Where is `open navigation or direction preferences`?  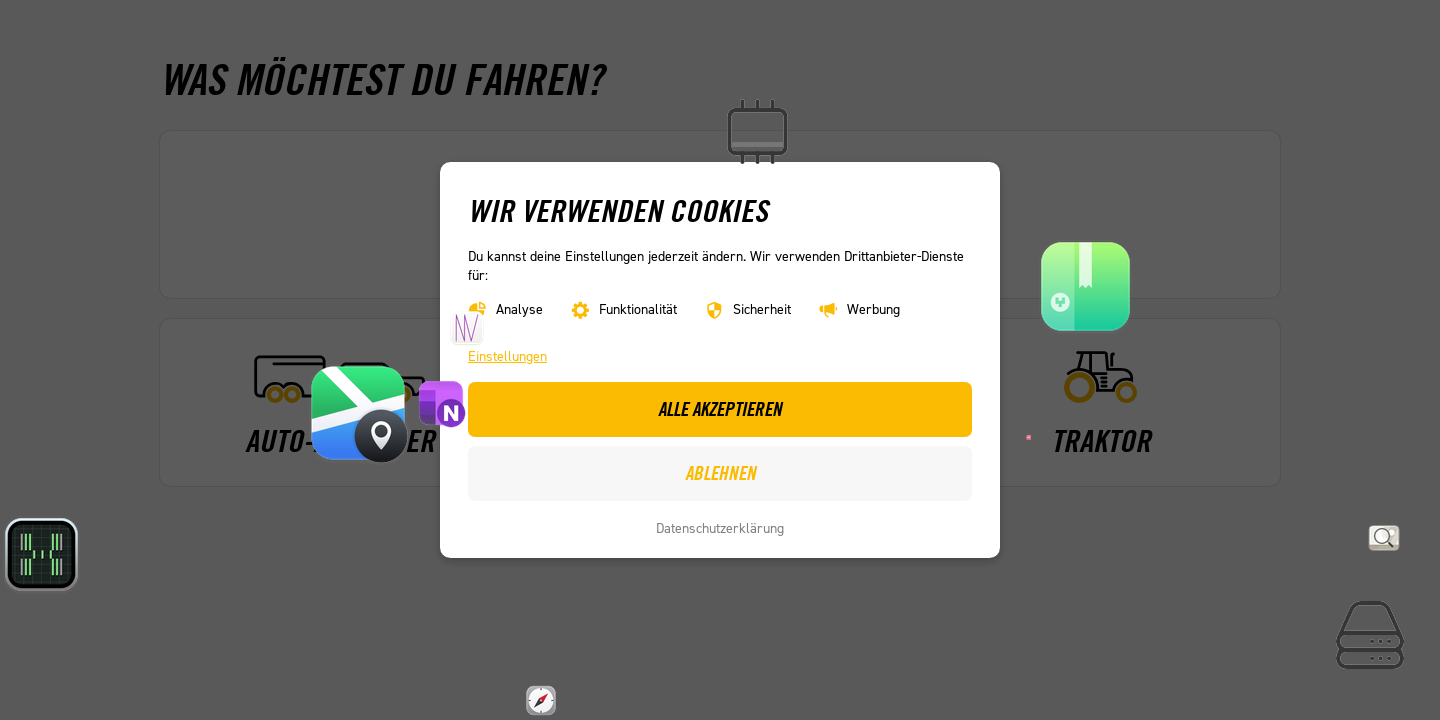 open navigation or direction preferences is located at coordinates (541, 701).